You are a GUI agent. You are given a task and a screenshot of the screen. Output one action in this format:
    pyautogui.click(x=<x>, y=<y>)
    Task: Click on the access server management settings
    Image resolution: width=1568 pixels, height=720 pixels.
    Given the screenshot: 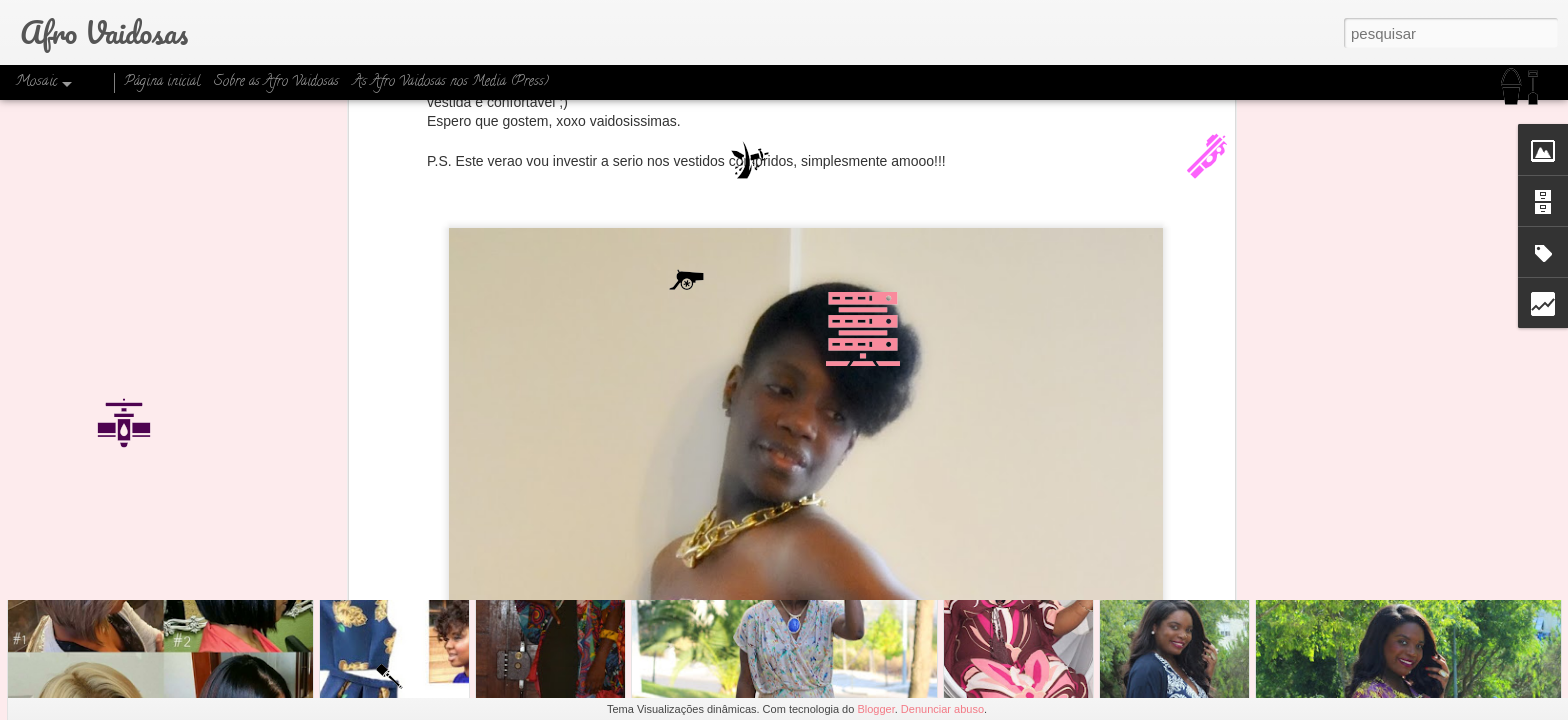 What is the action you would take?
    pyautogui.click(x=863, y=329)
    